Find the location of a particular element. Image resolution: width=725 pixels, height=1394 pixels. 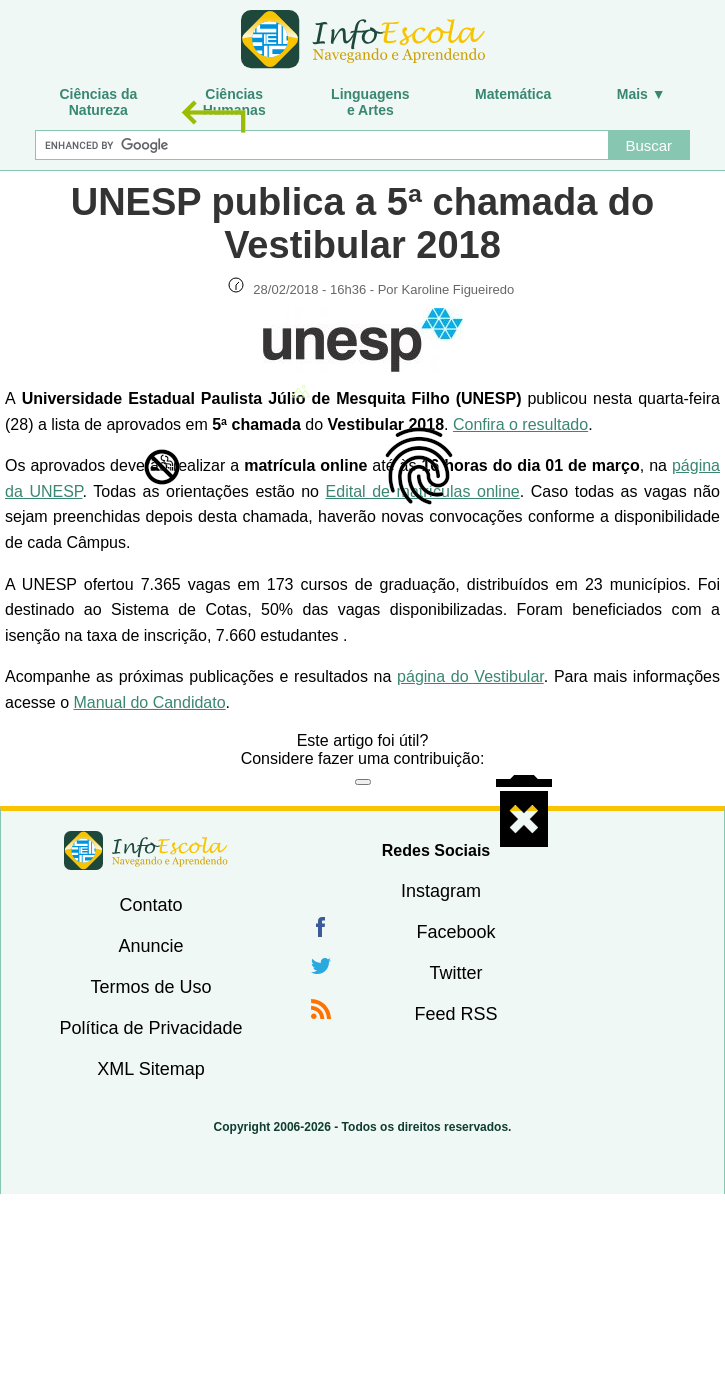

indicates a no smoking zone or policy is located at coordinates (162, 467).